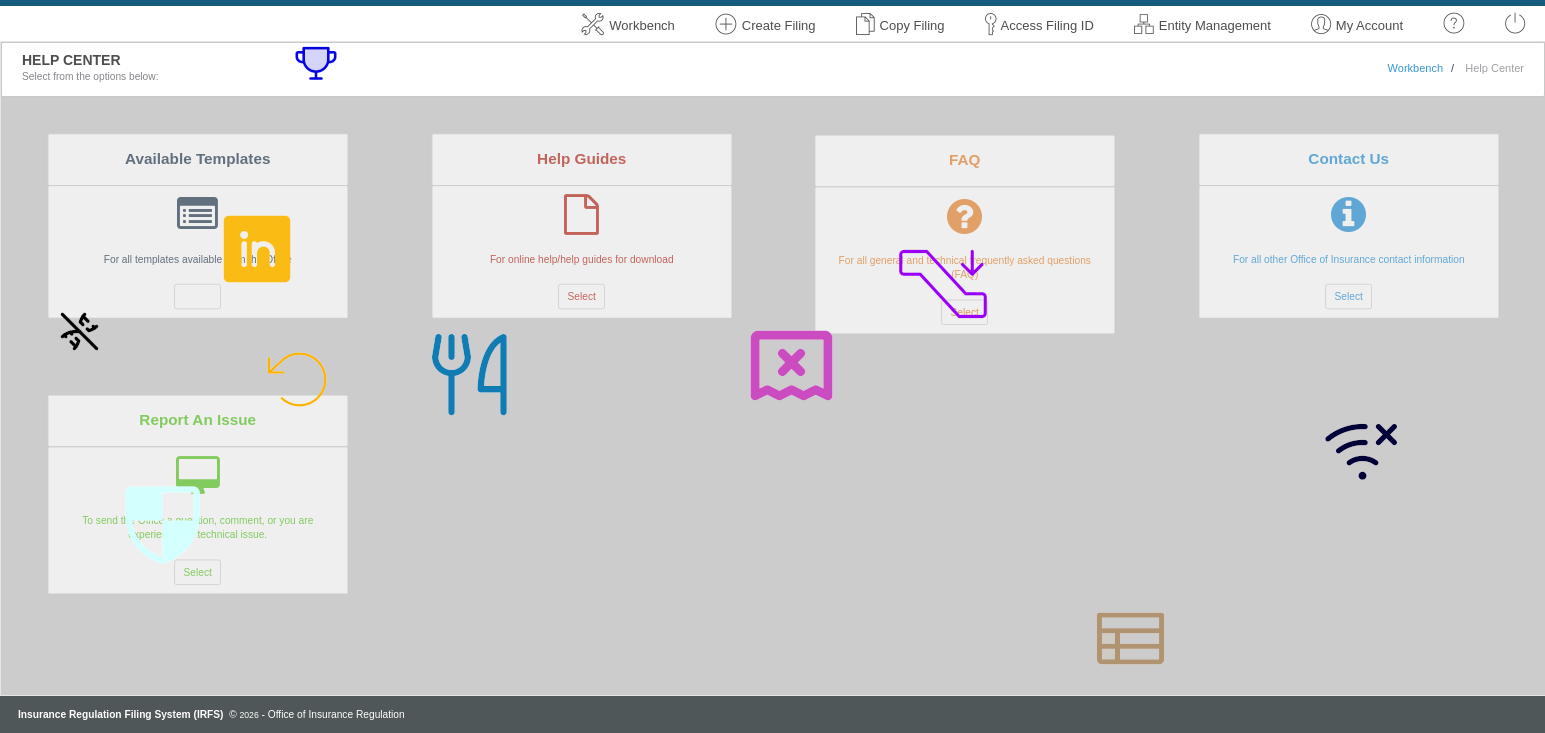  What do you see at coordinates (316, 62) in the screenshot?
I see `view achievements or awards` at bounding box center [316, 62].